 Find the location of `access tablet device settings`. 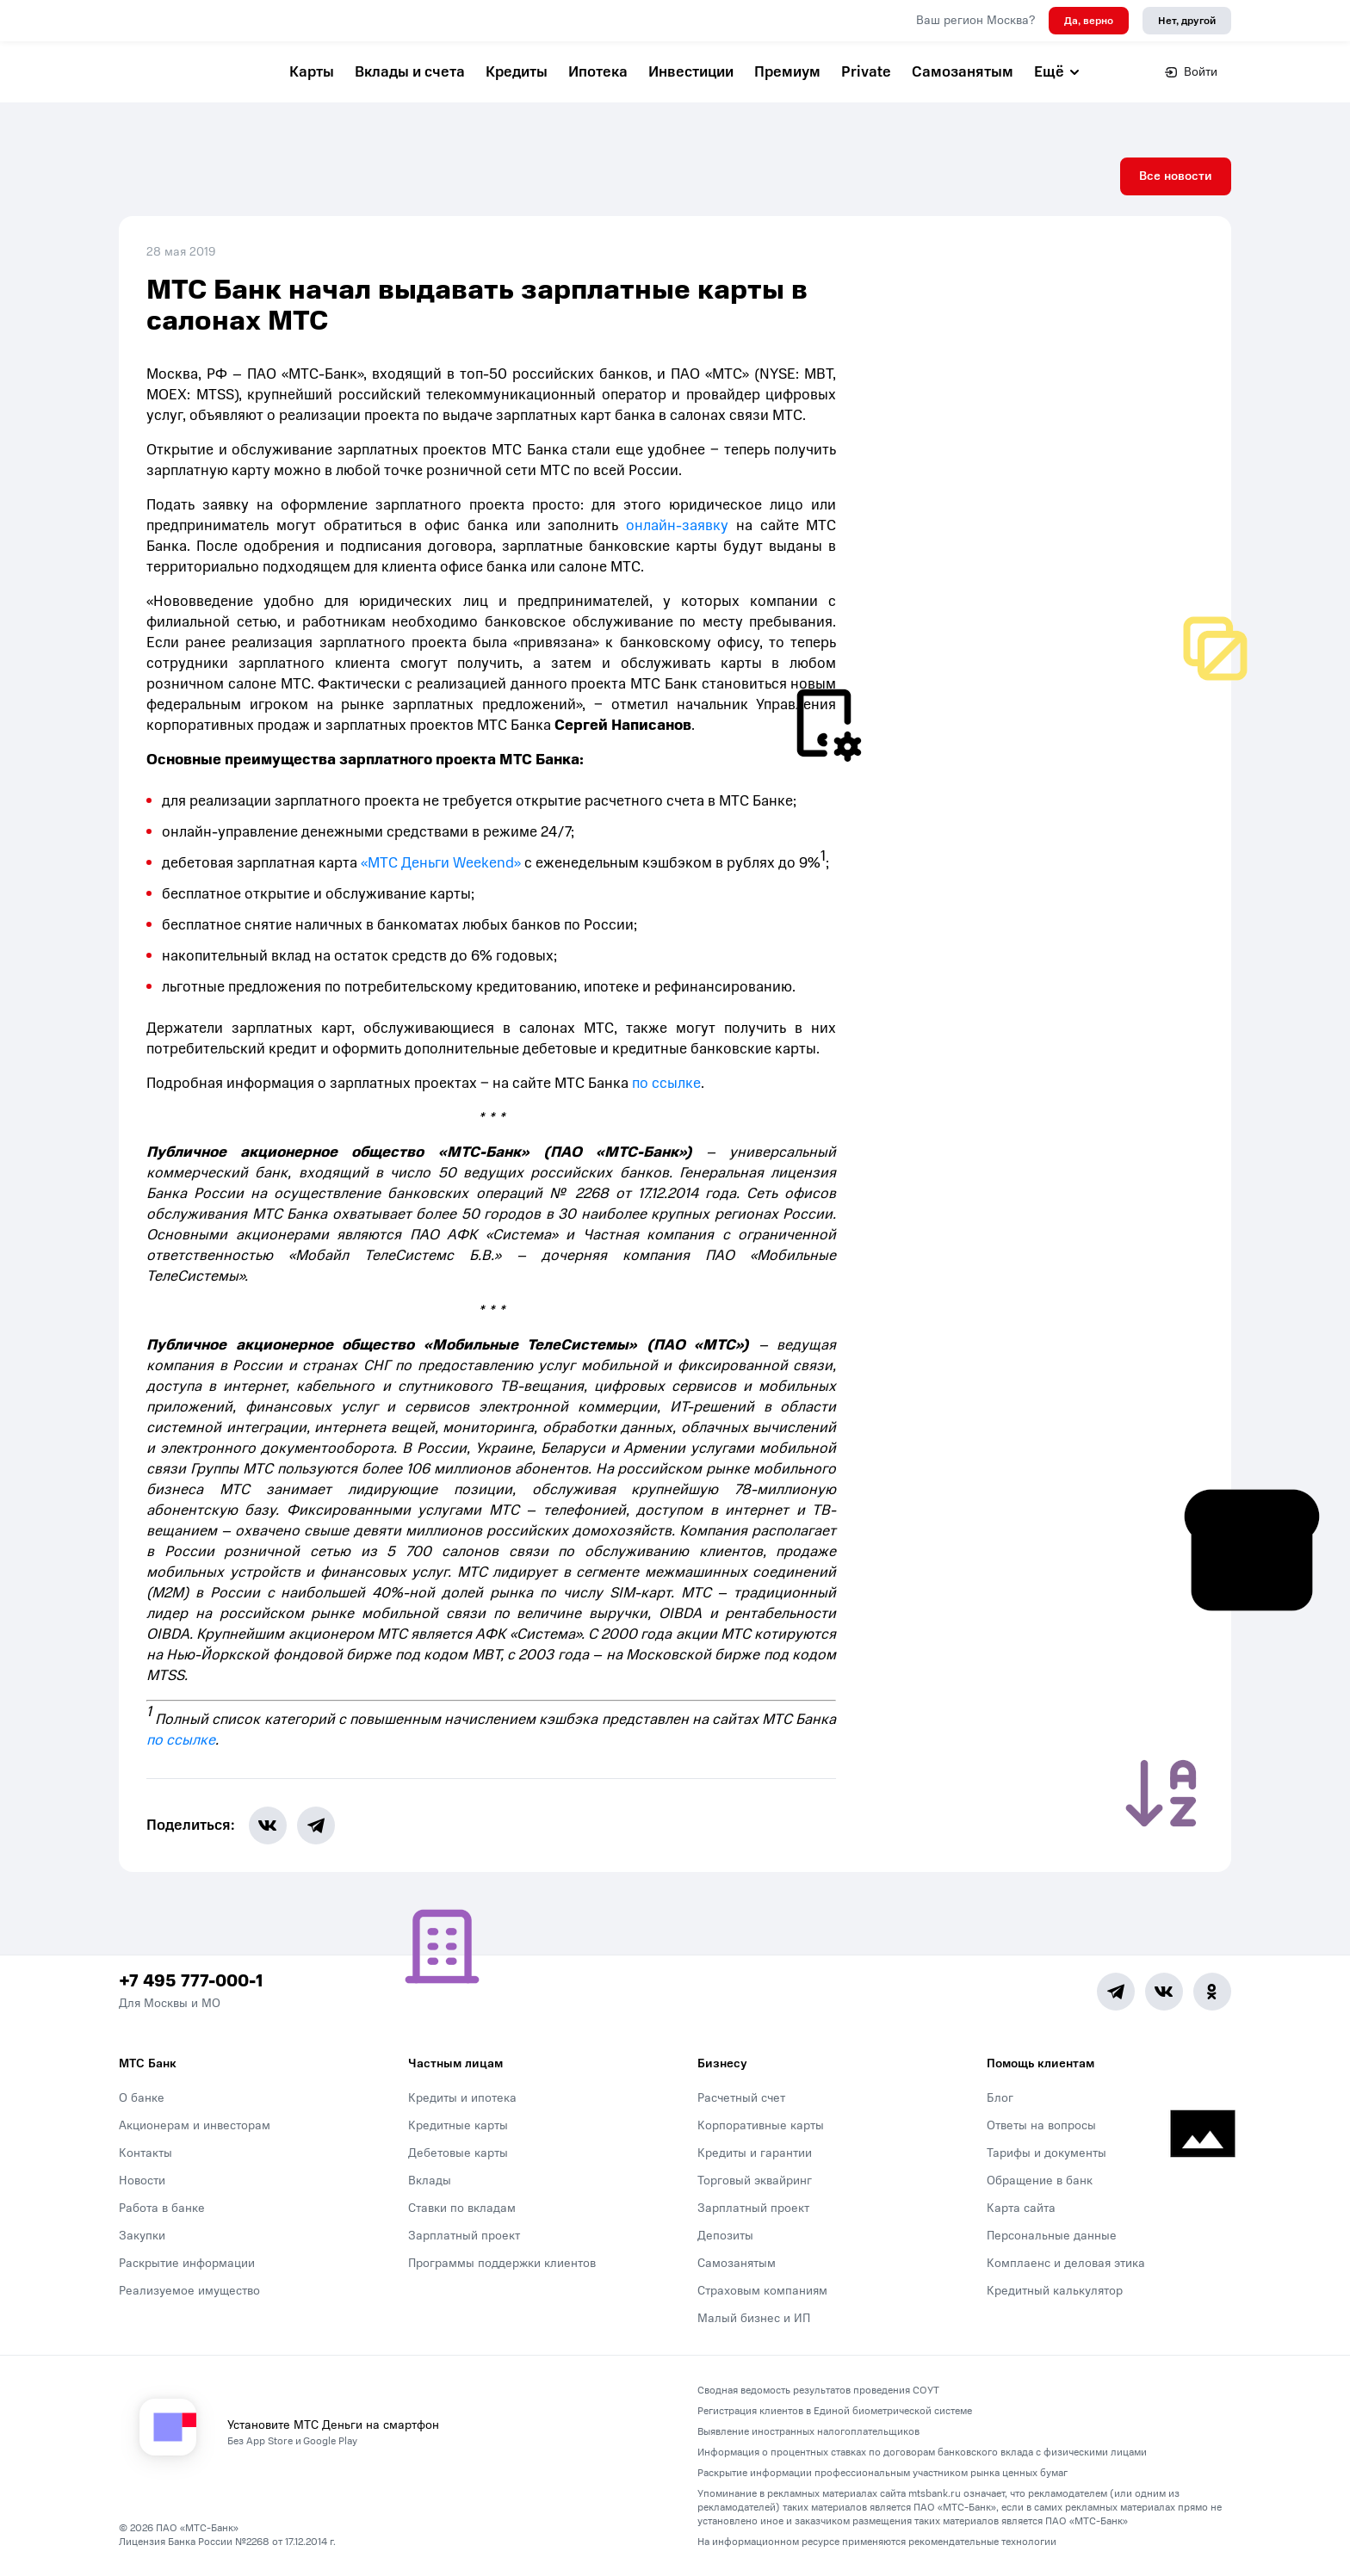

access tablet device settings is located at coordinates (824, 723).